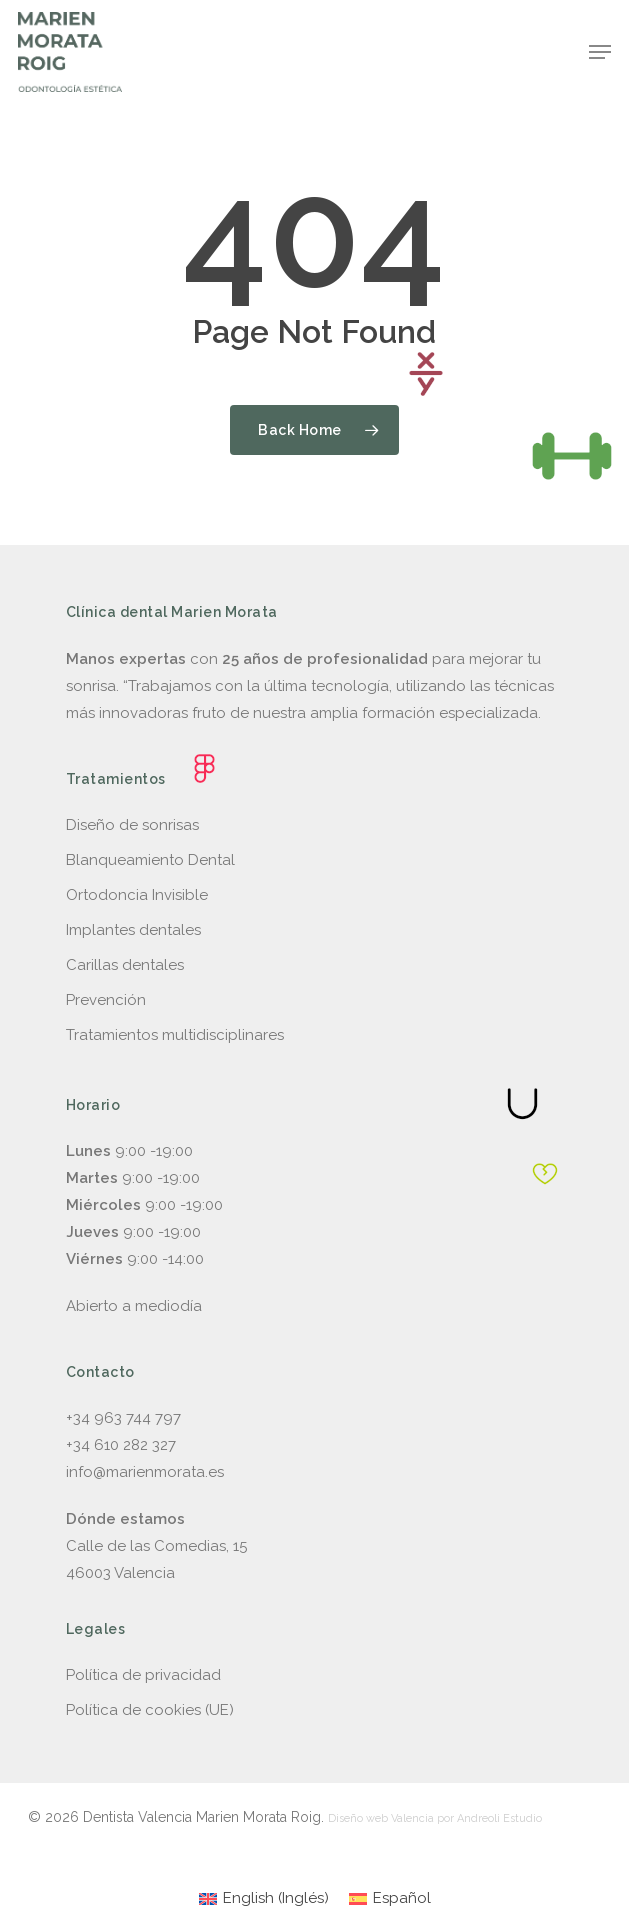  Describe the element at coordinates (204, 768) in the screenshot. I see `open figma` at that location.